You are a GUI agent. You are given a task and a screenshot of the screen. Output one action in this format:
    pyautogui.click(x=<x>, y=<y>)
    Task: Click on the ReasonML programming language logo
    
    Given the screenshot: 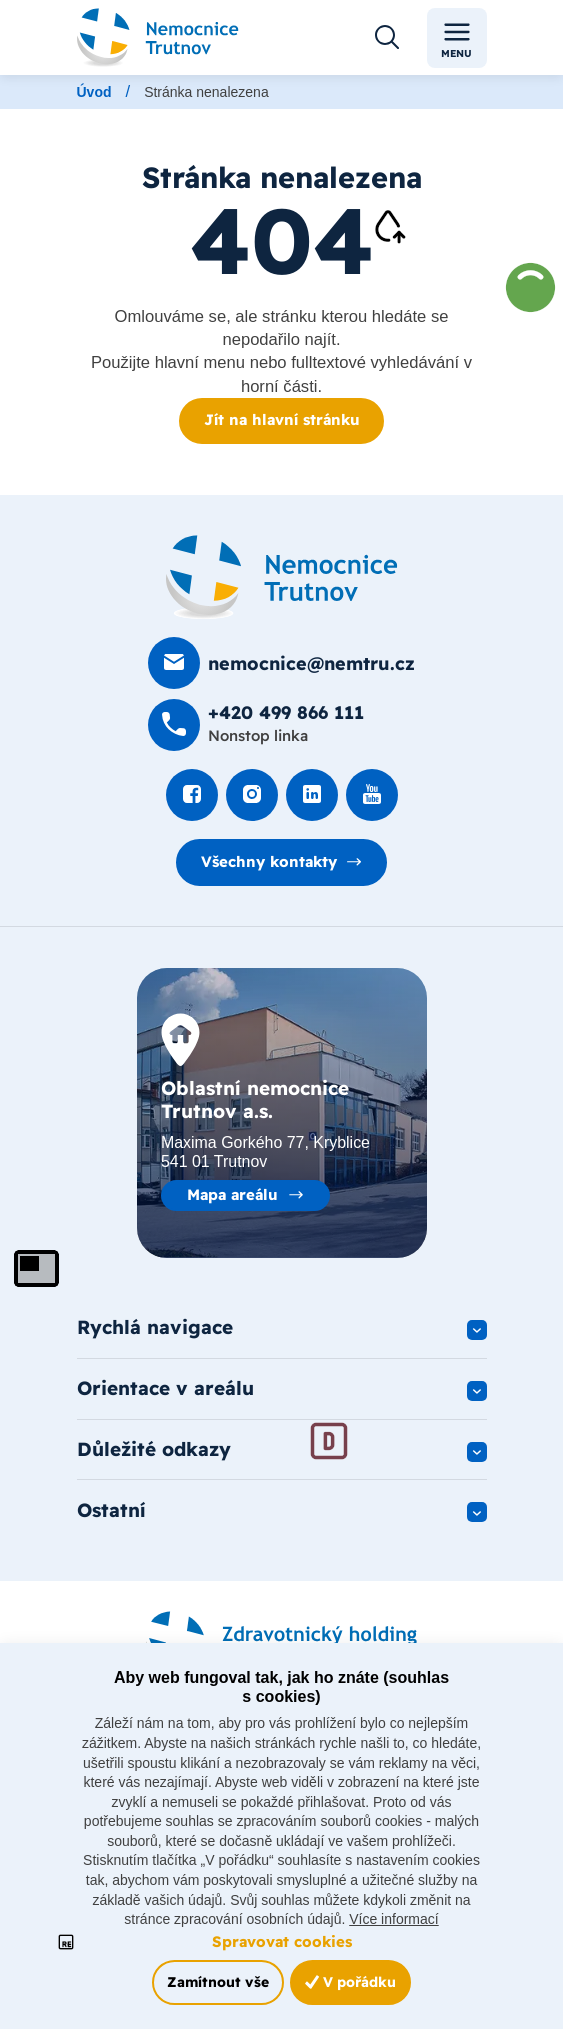 What is the action you would take?
    pyautogui.click(x=66, y=1942)
    